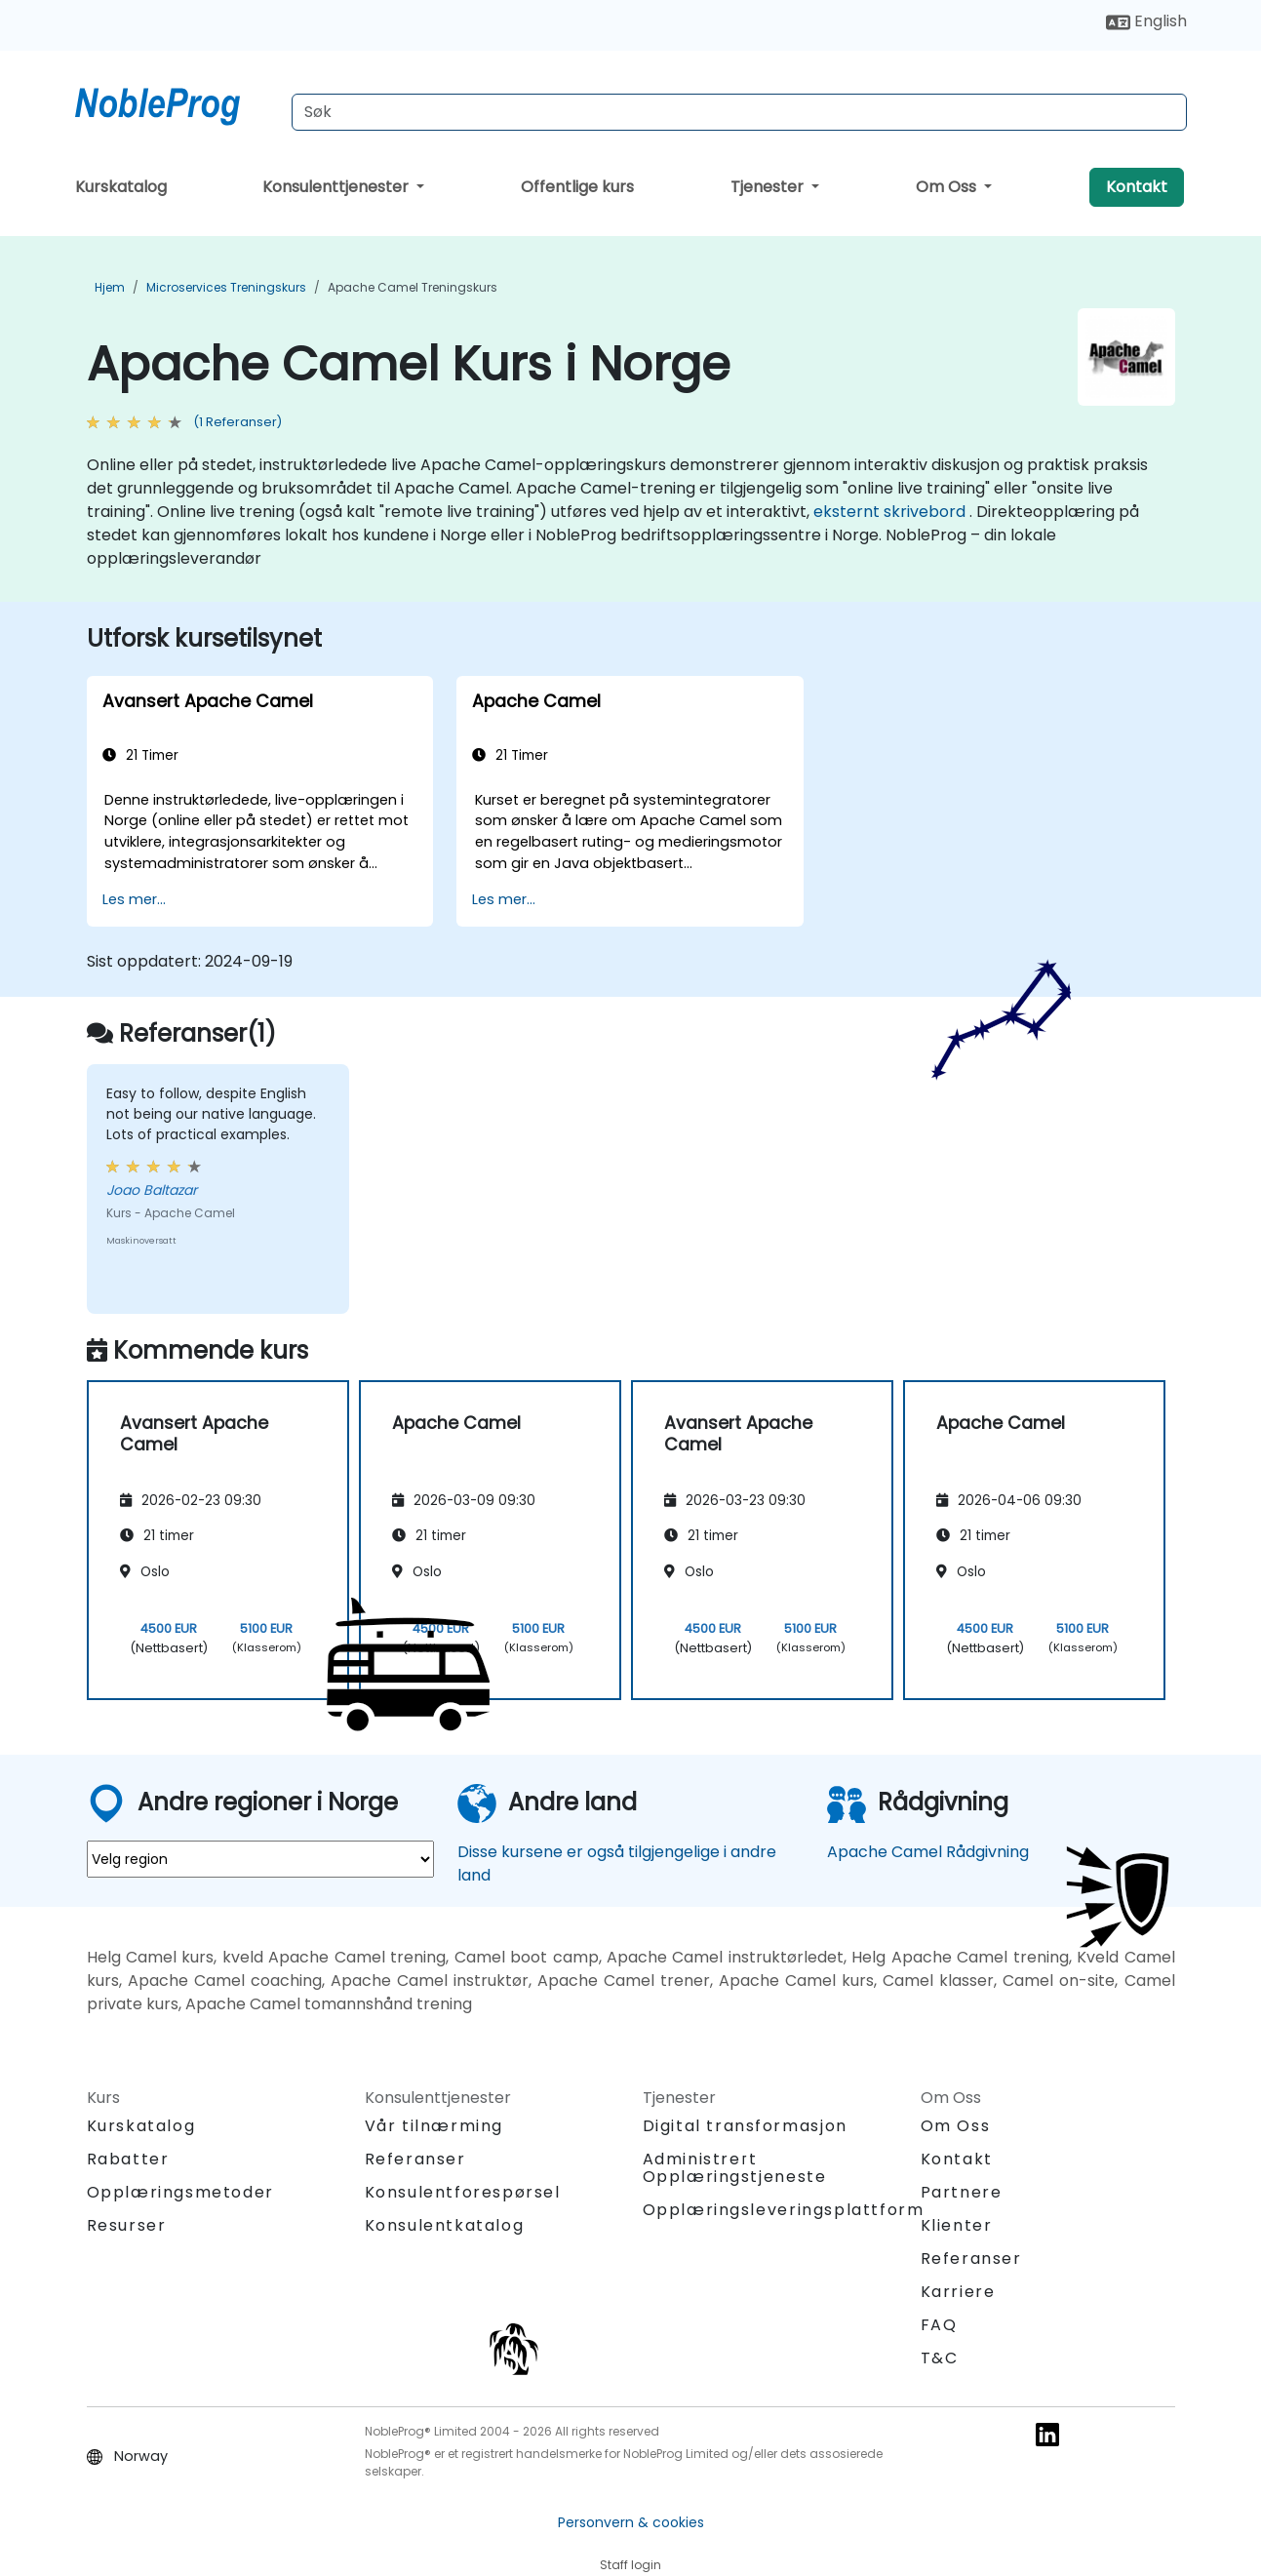  I want to click on indicates active protection or defense mode, so click(1118, 1895).